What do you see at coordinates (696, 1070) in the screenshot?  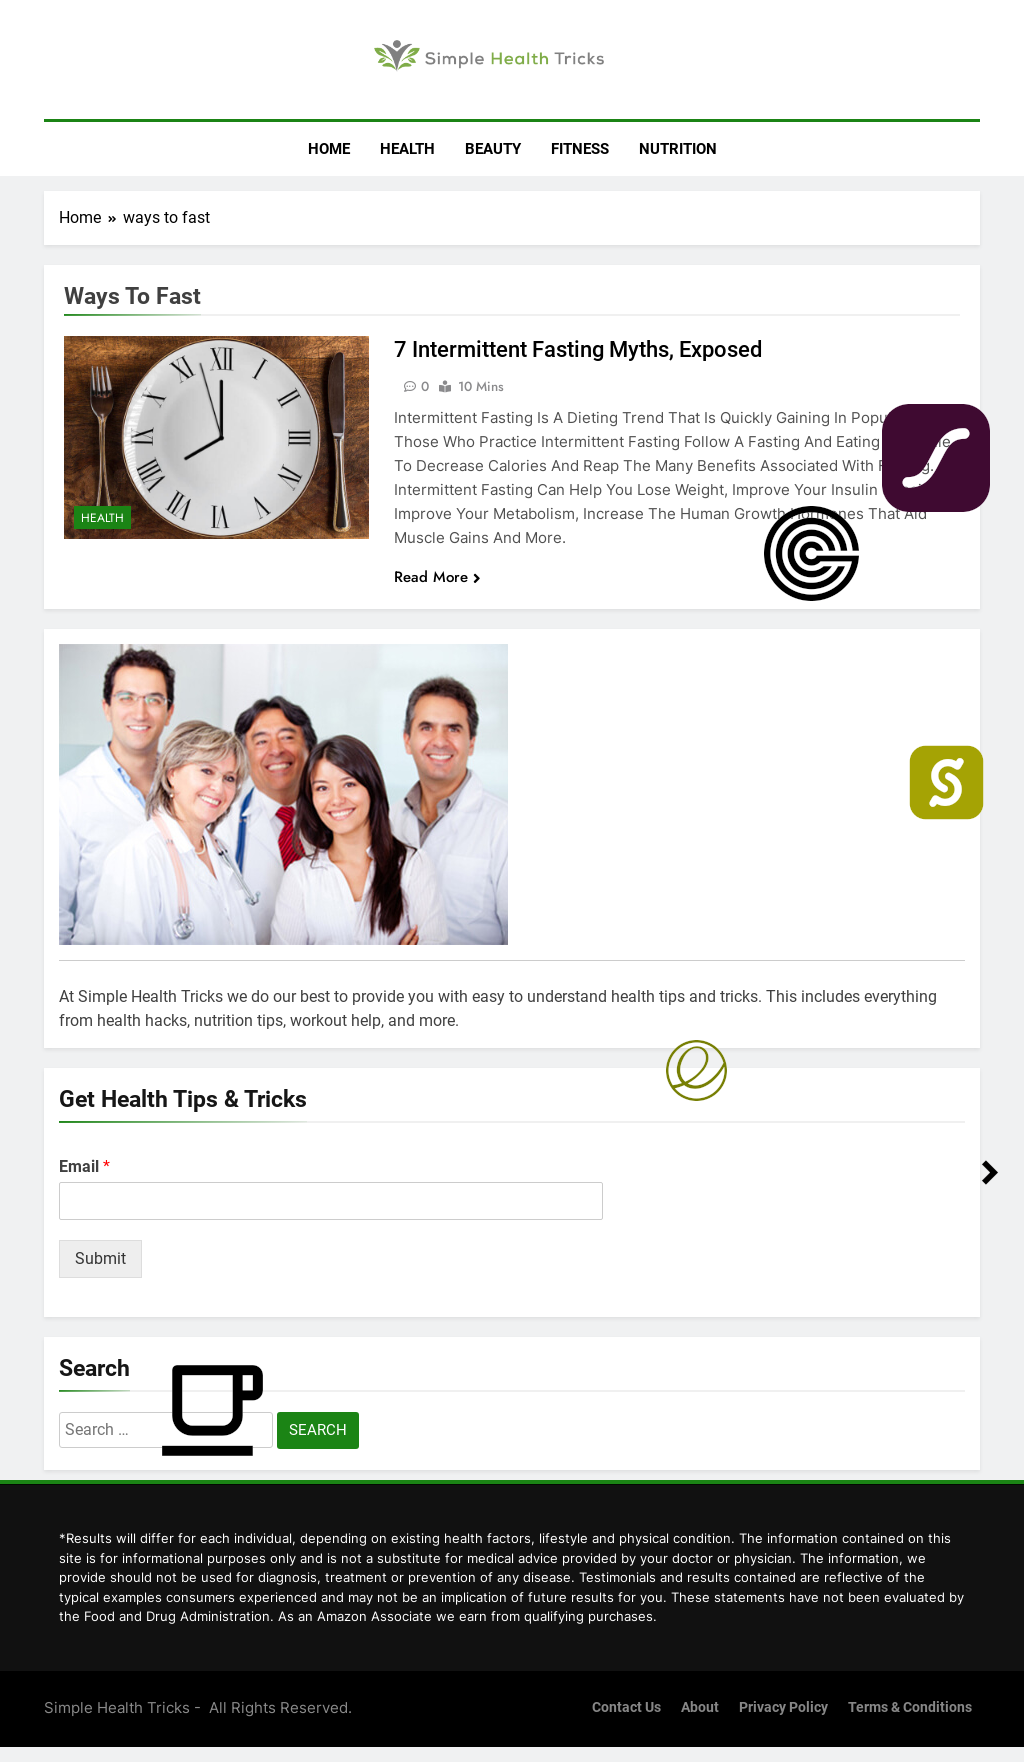 I see `elementary OS branding logo` at bounding box center [696, 1070].